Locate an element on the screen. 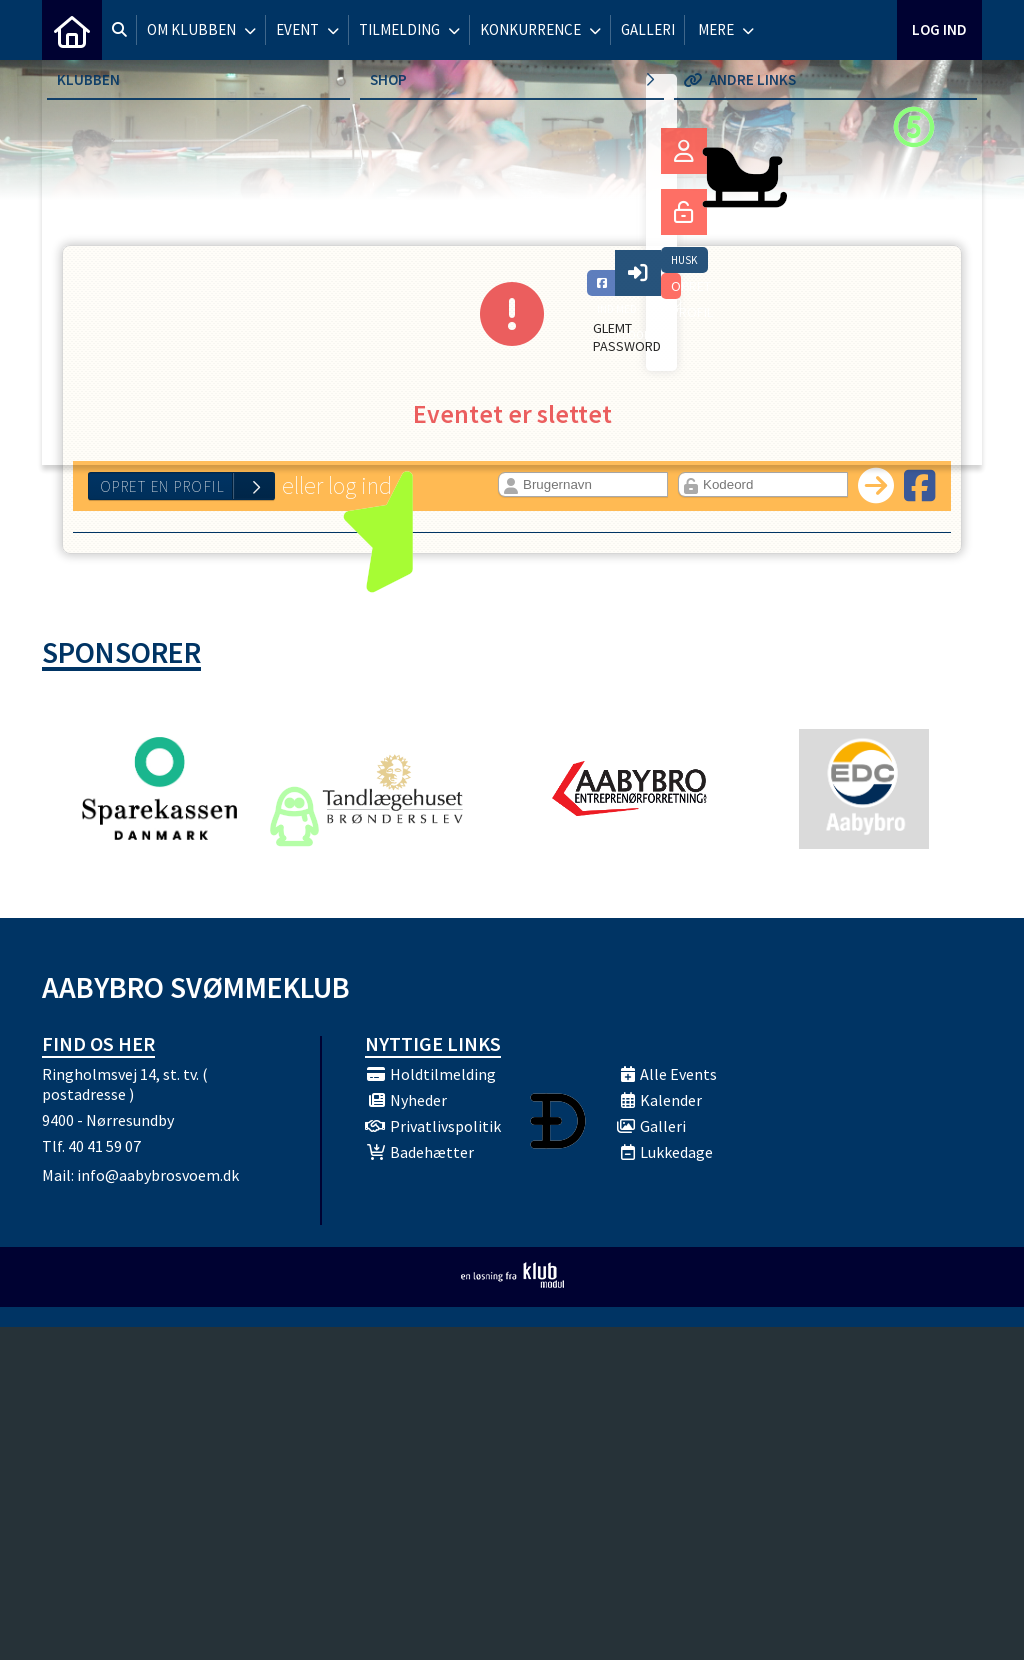 The height and width of the screenshot is (1660, 1024). view dogecoin balance or wallet is located at coordinates (558, 1121).